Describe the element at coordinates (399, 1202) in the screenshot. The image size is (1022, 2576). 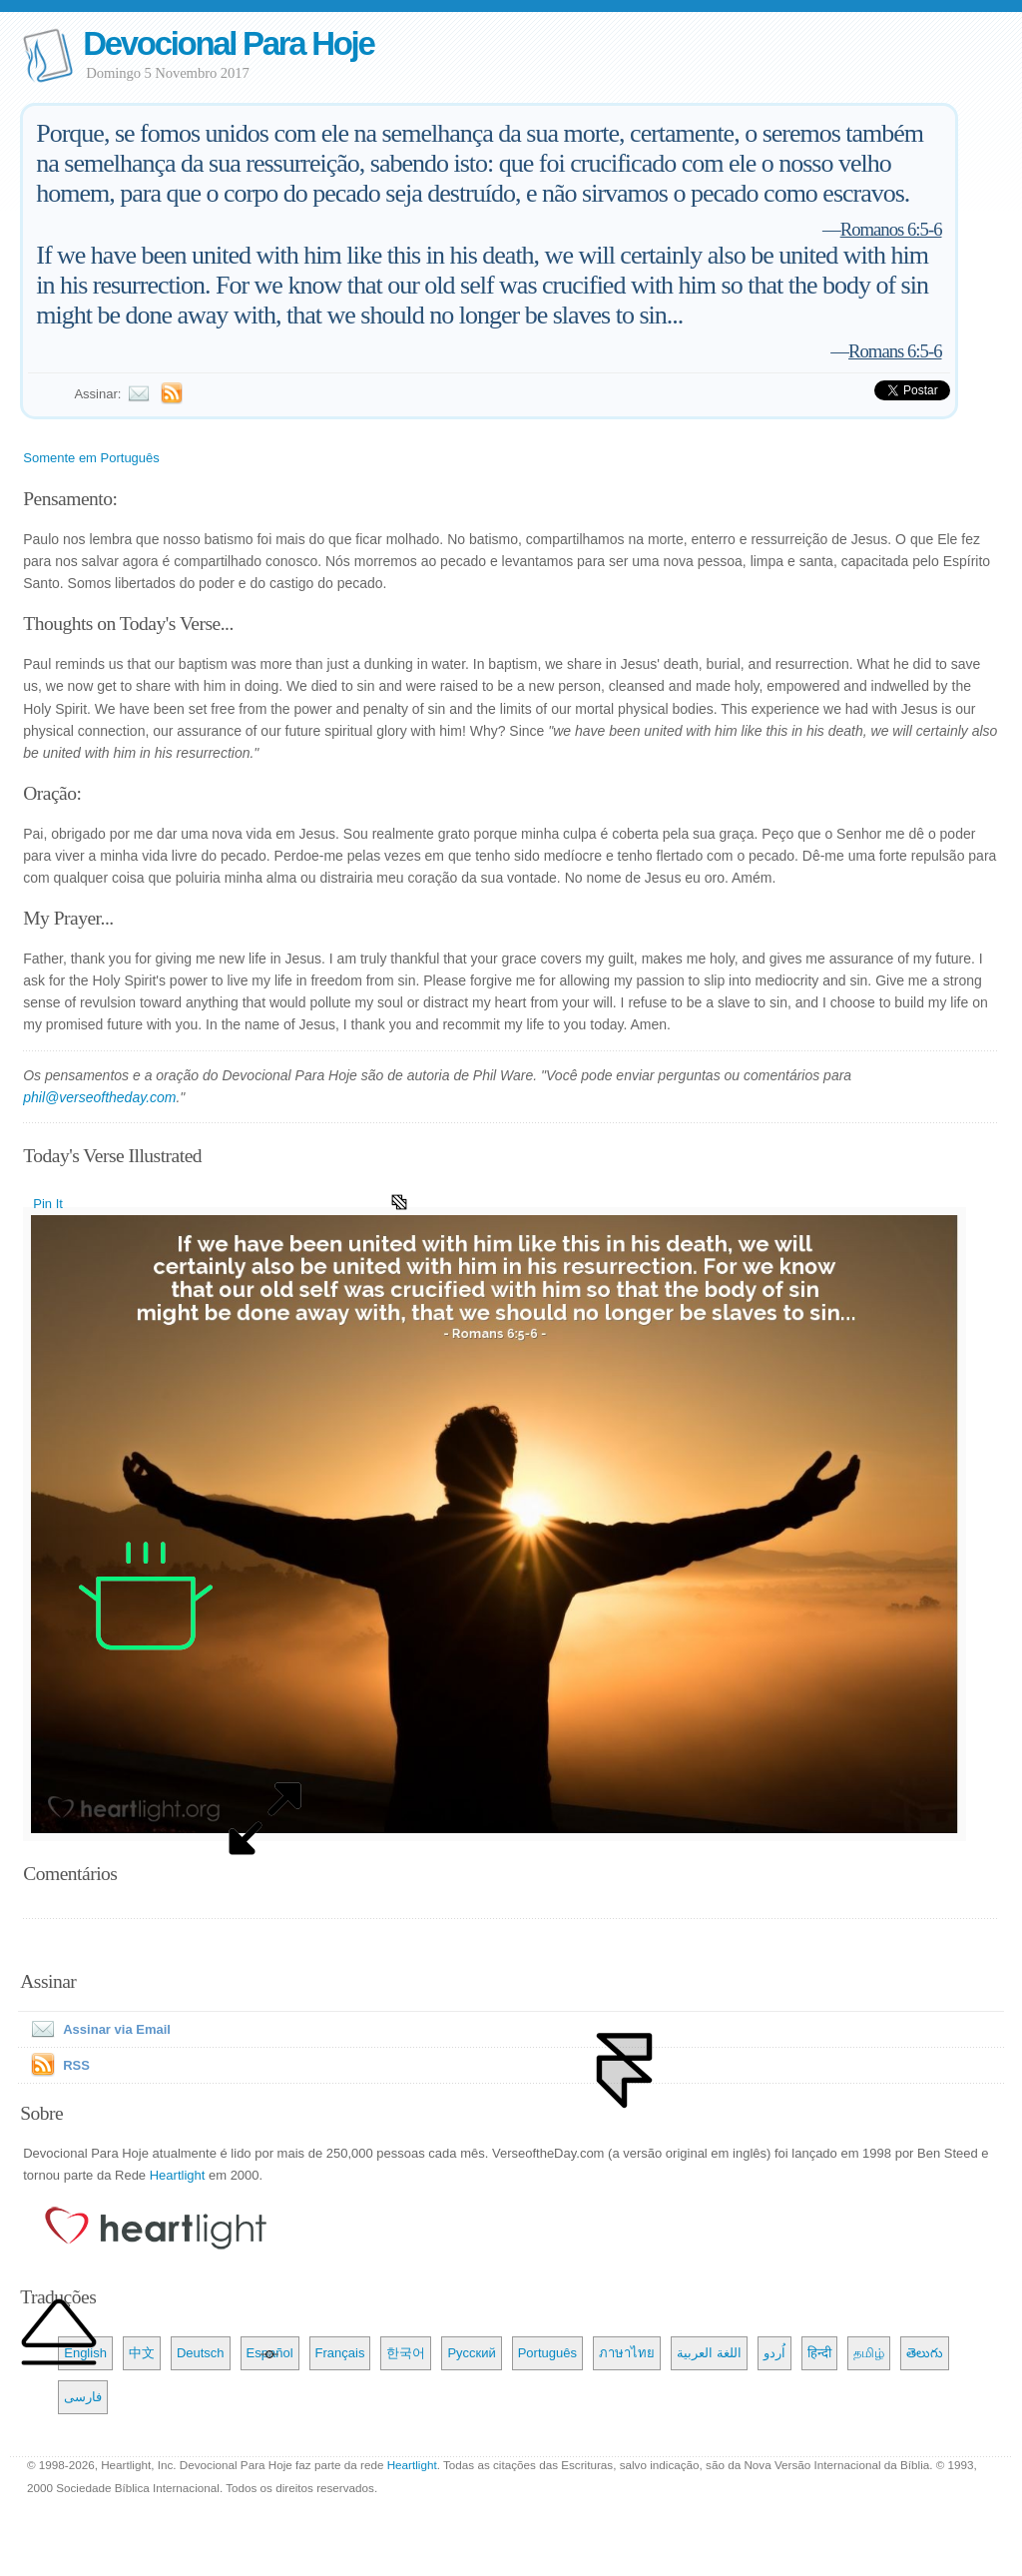
I see `merge or unite selected layers` at that location.